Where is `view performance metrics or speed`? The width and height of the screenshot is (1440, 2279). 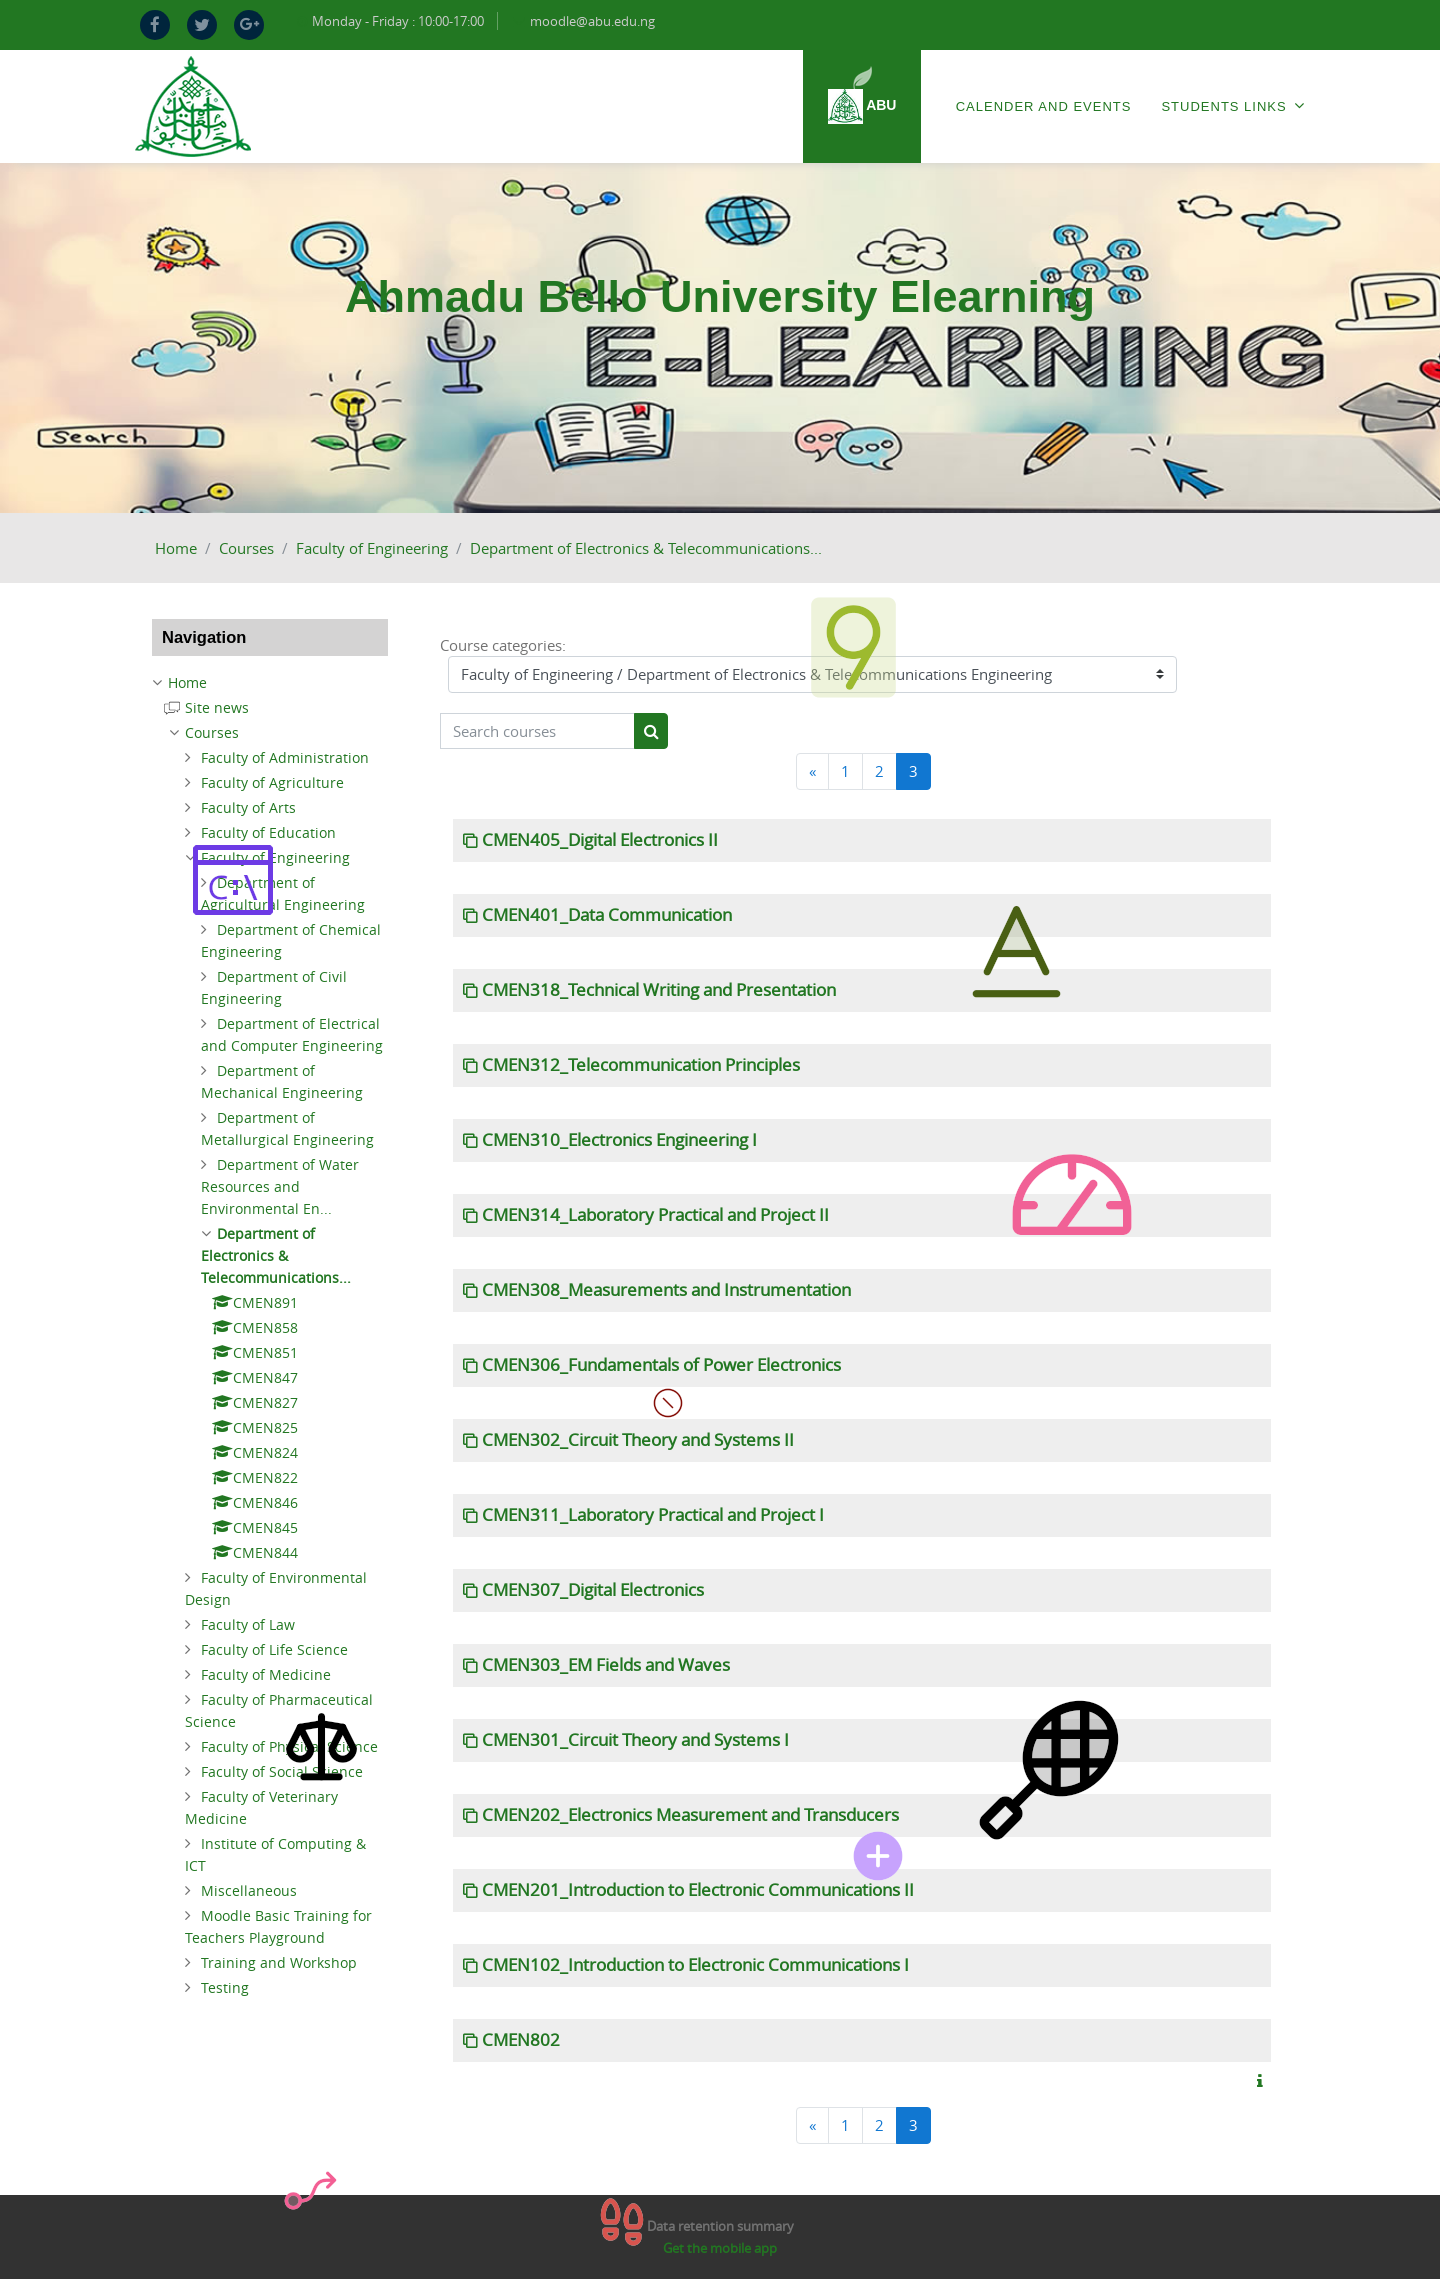 view performance metrics or speed is located at coordinates (1072, 1201).